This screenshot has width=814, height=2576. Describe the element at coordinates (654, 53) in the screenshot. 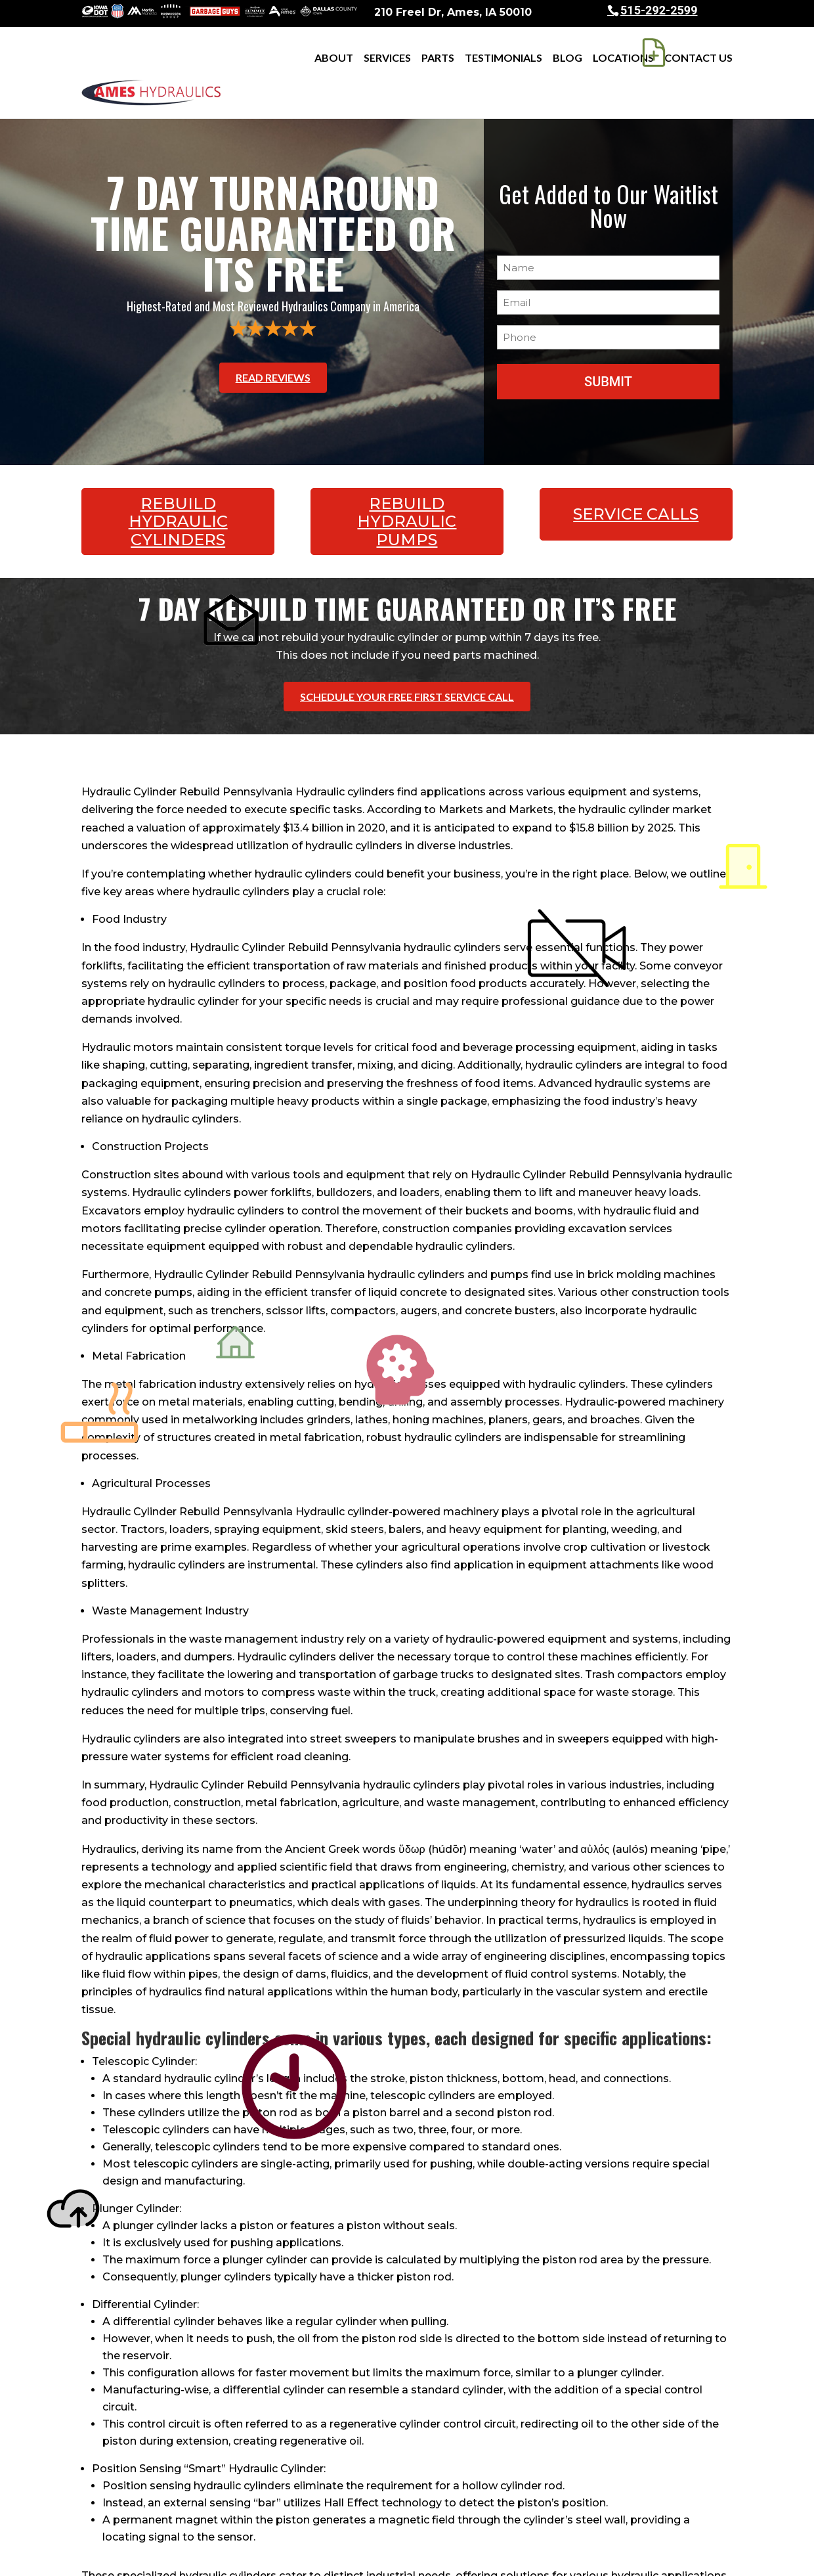

I see `create a new document` at that location.